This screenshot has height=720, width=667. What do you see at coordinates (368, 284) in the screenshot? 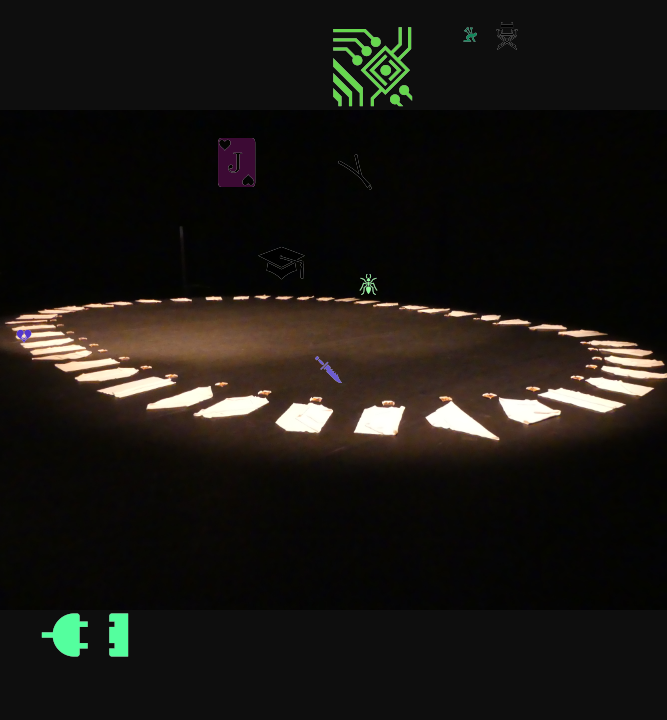
I see `indicates insect or pest-related content` at bounding box center [368, 284].